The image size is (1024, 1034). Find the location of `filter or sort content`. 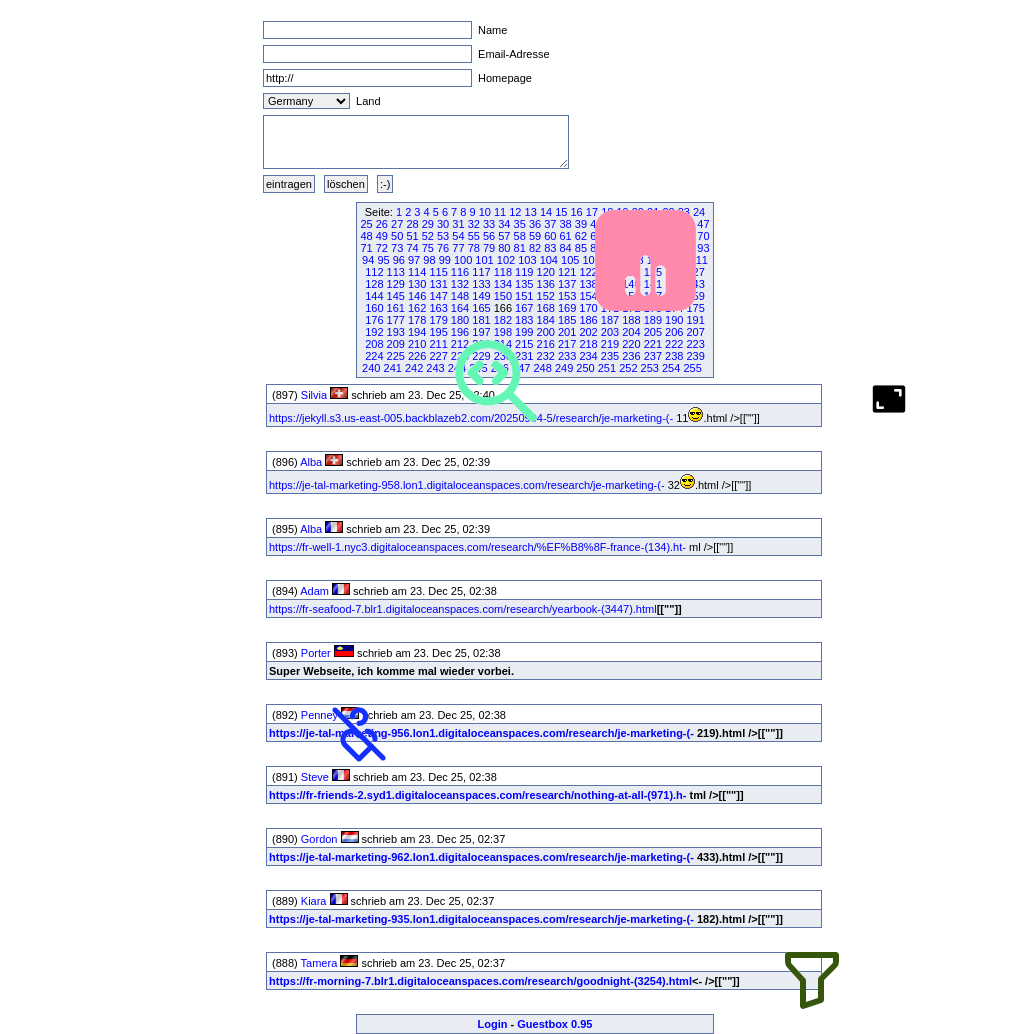

filter or sort content is located at coordinates (812, 979).